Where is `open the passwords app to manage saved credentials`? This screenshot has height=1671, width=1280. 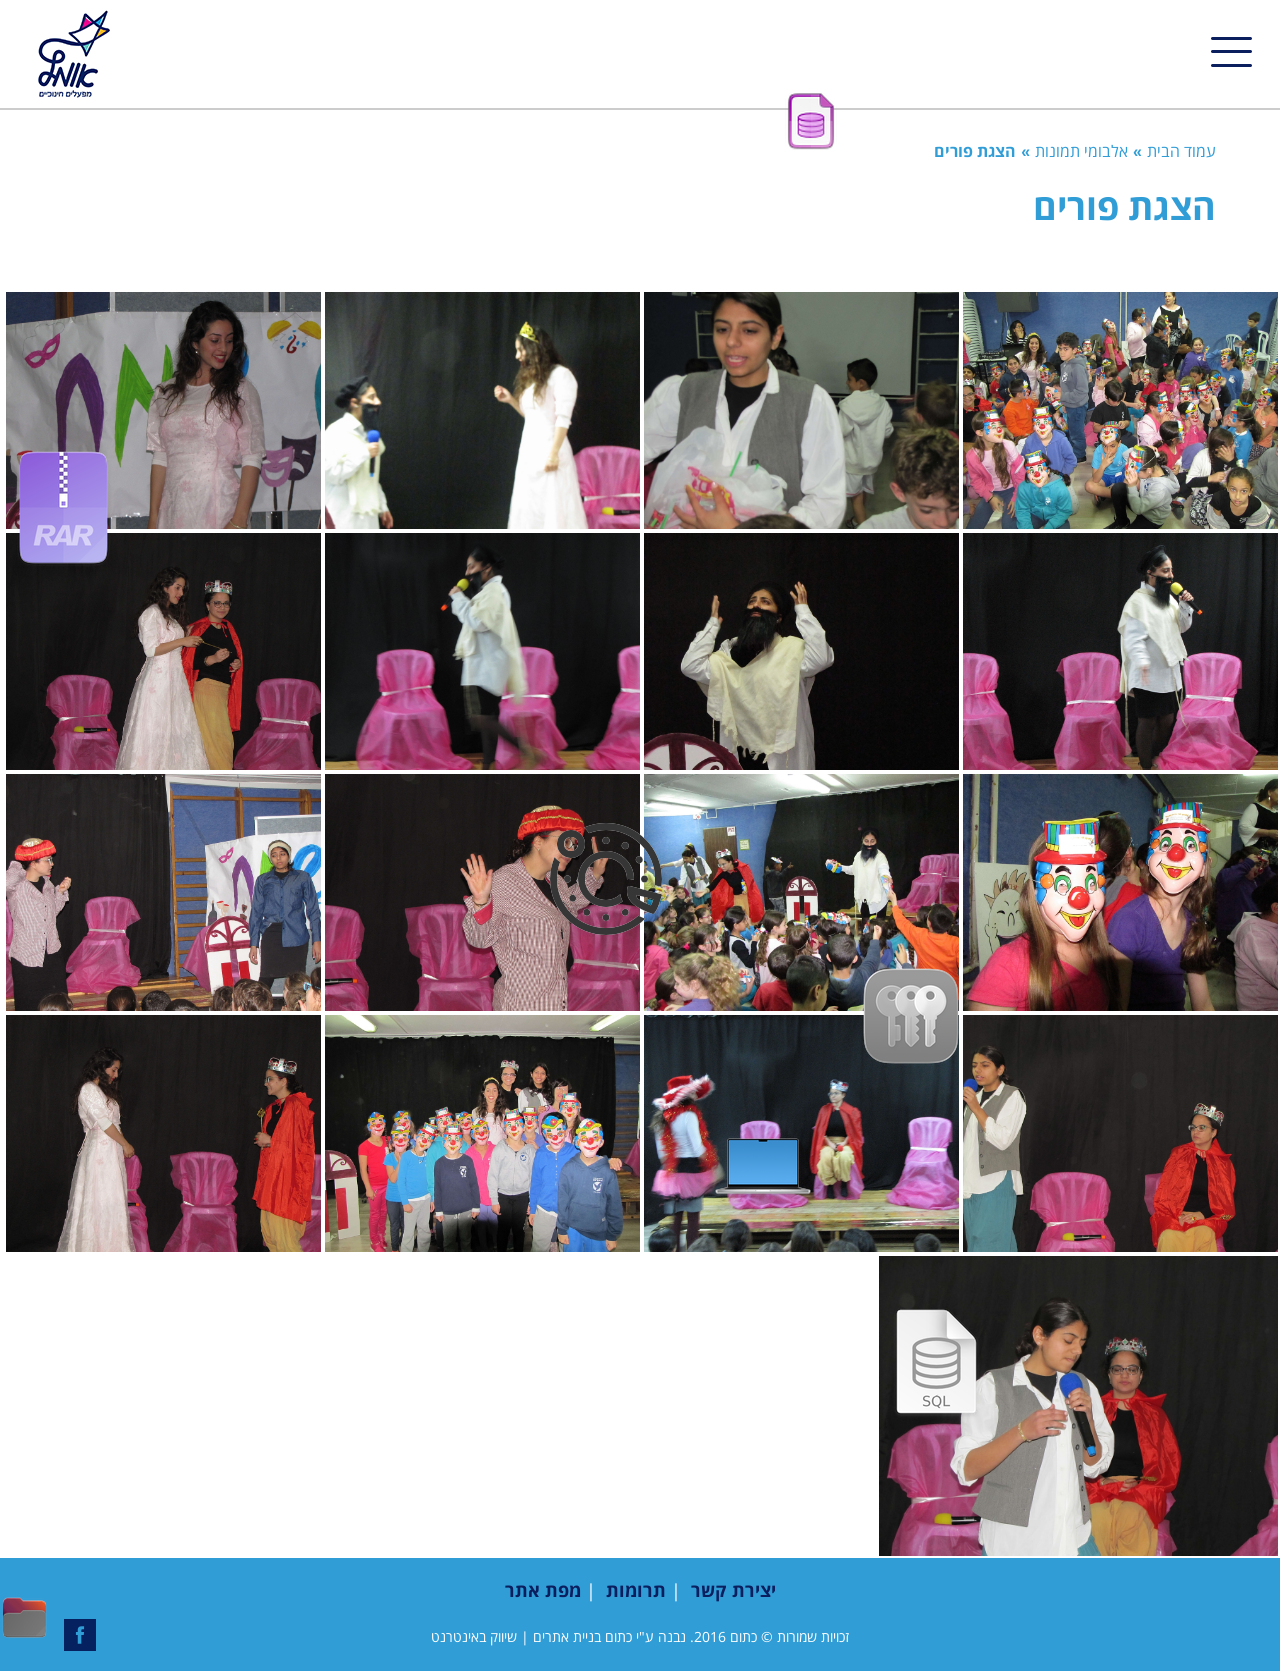
open the passwords app to manage saved credentials is located at coordinates (911, 1016).